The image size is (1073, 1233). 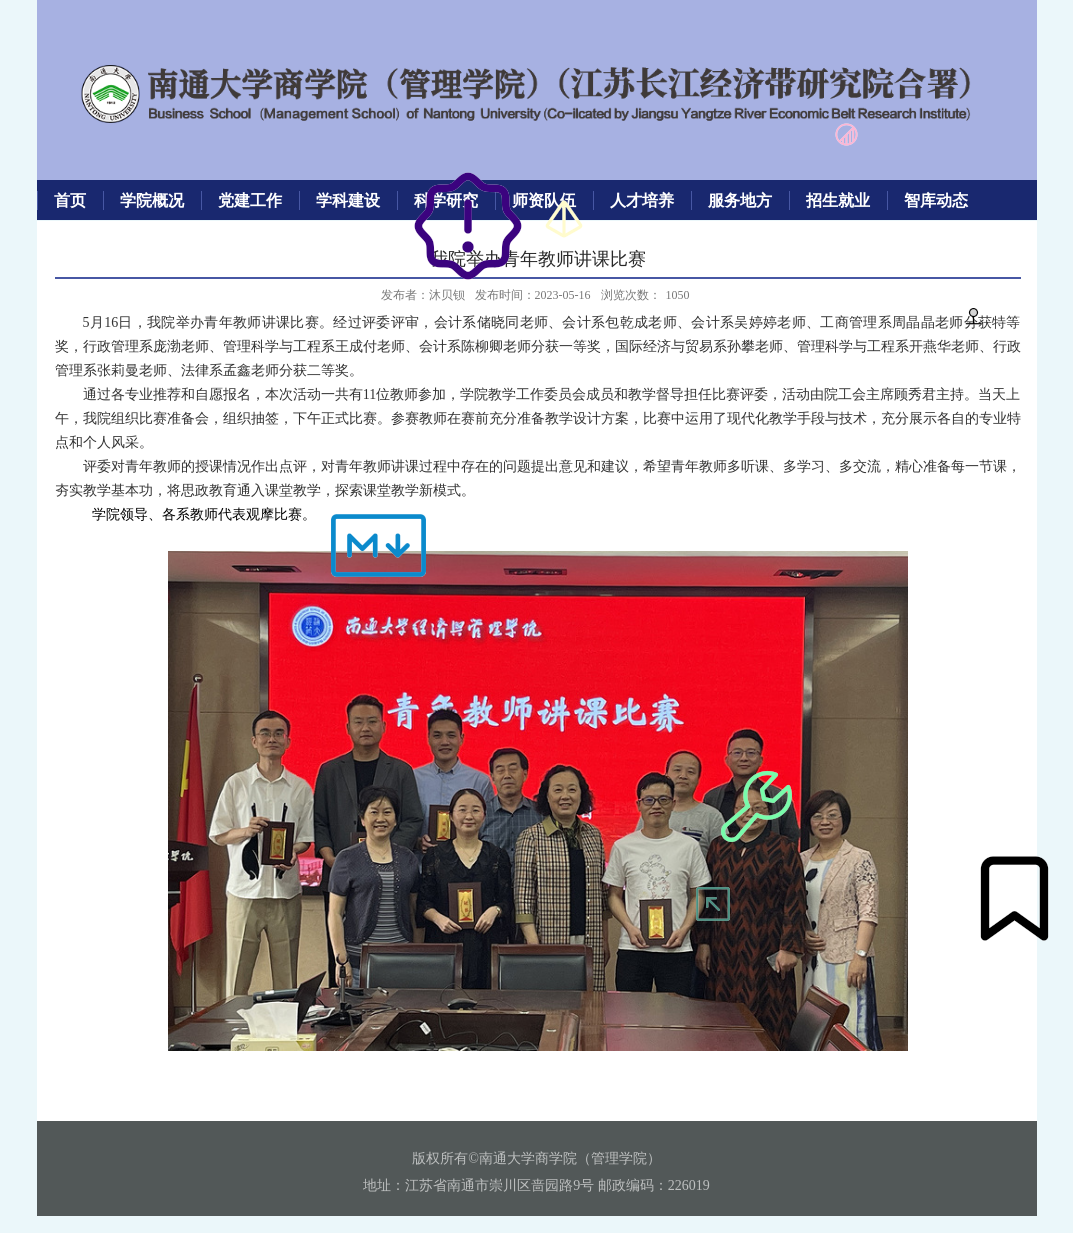 I want to click on format text using markdown, so click(x=378, y=545).